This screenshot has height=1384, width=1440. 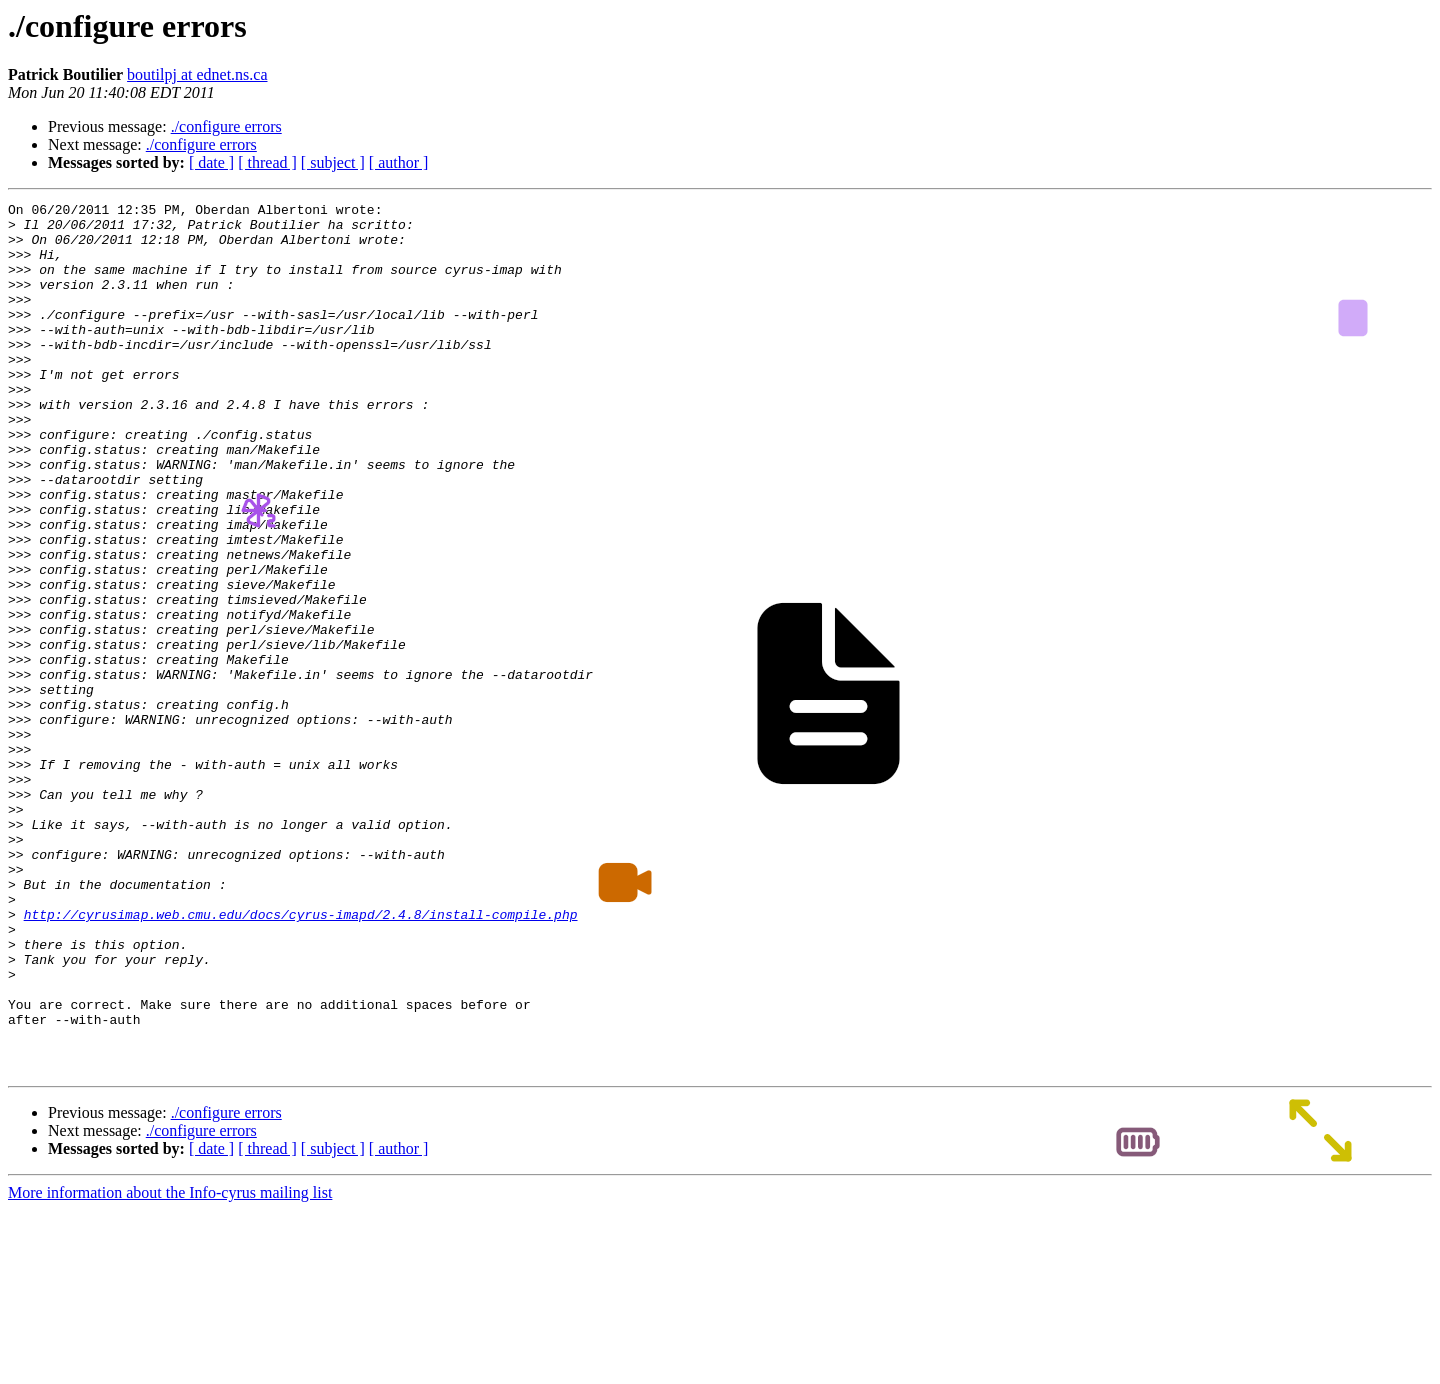 What do you see at coordinates (1353, 318) in the screenshot?
I see `represents a vertical card or panel layout` at bounding box center [1353, 318].